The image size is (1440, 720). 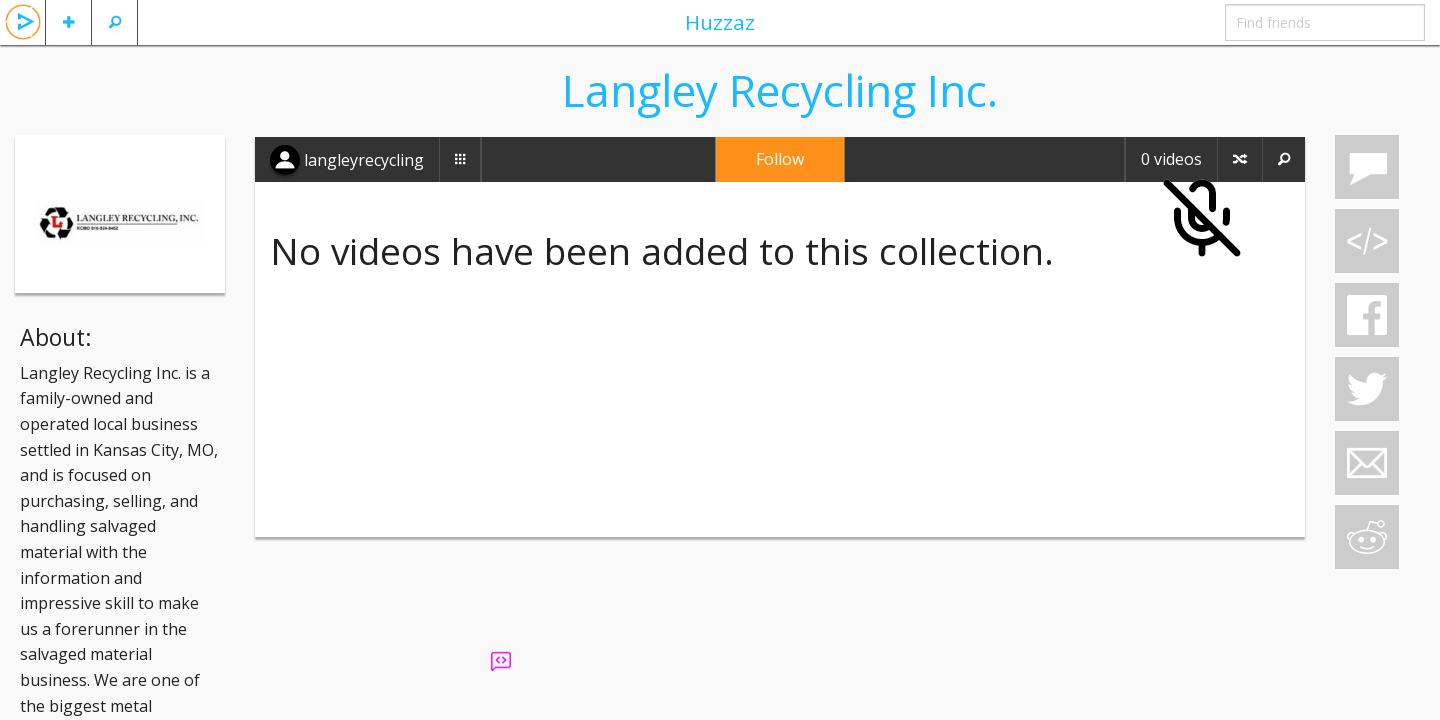 I want to click on mute your microphone, so click(x=1202, y=218).